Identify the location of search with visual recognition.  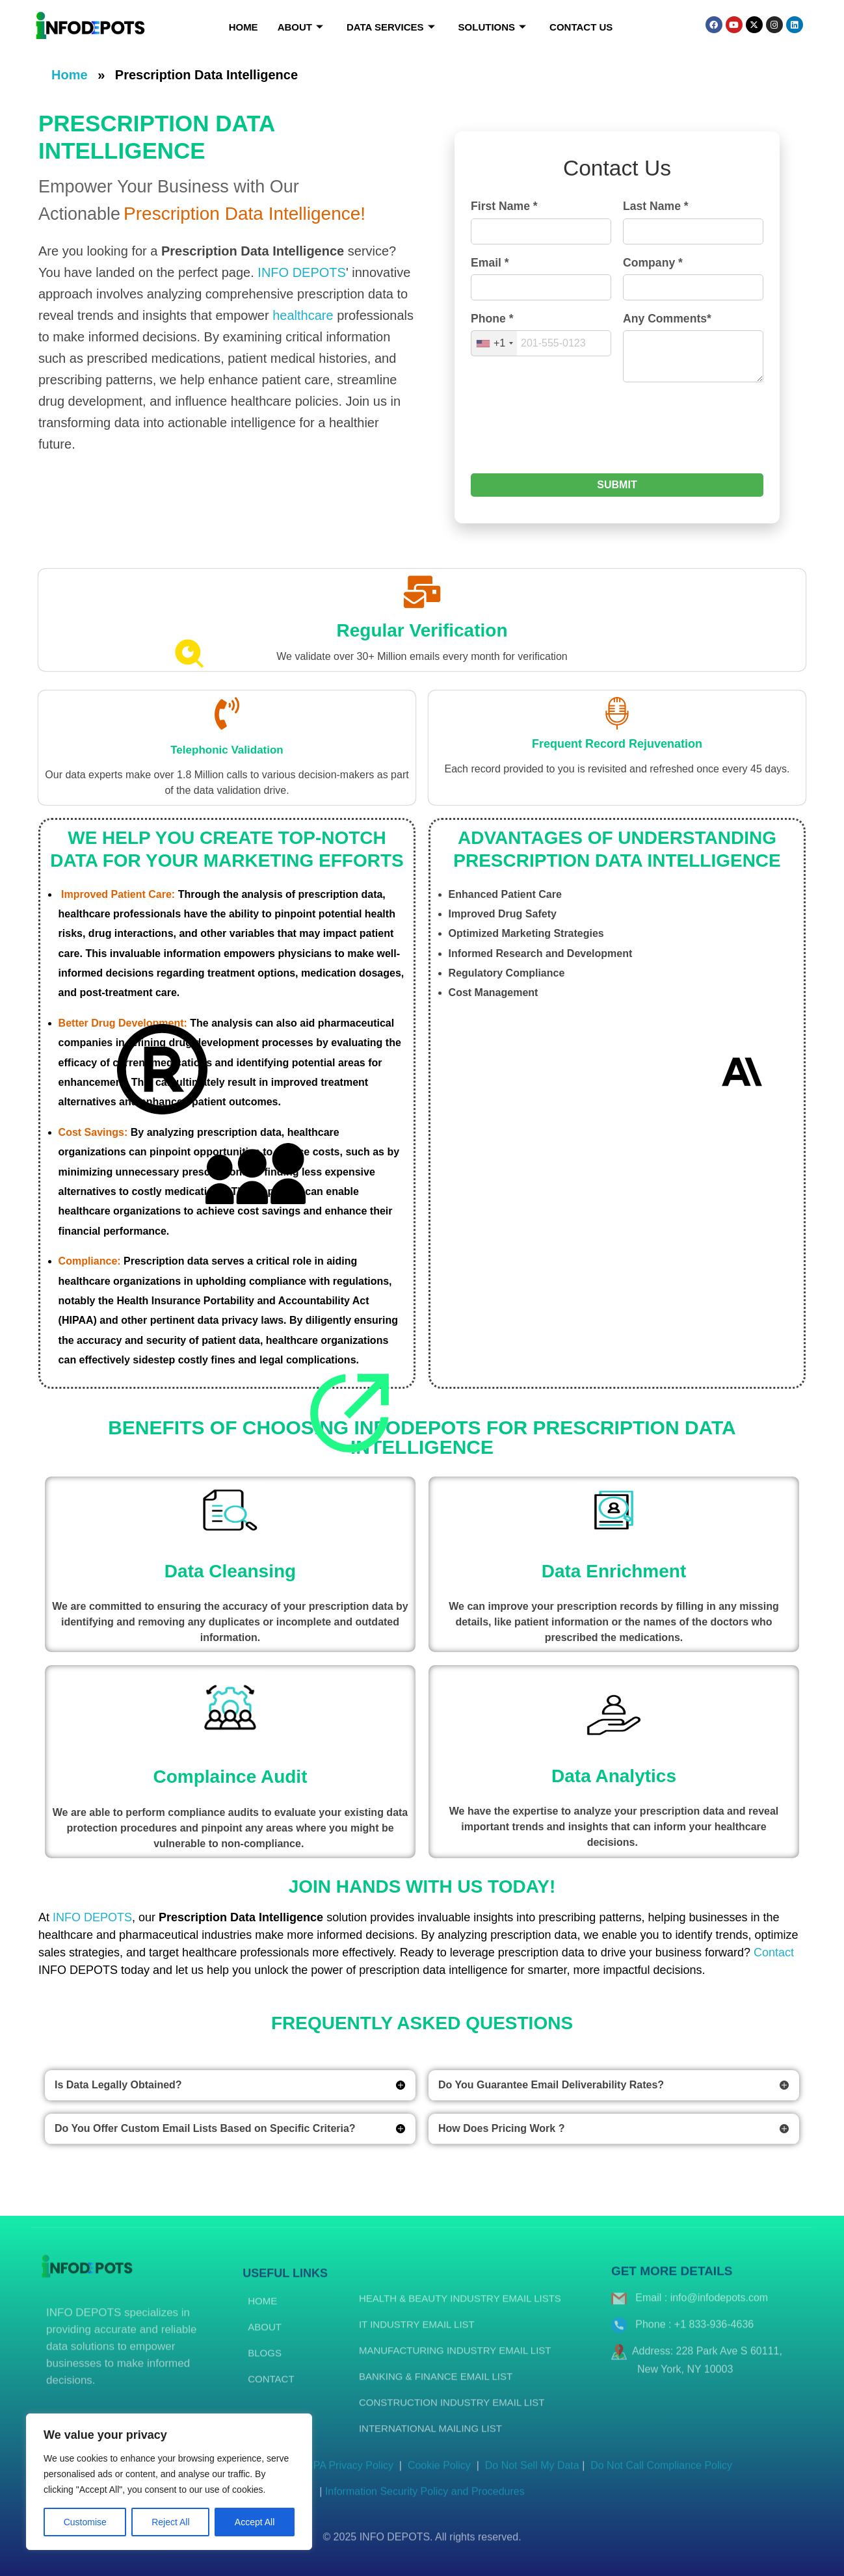
(189, 653).